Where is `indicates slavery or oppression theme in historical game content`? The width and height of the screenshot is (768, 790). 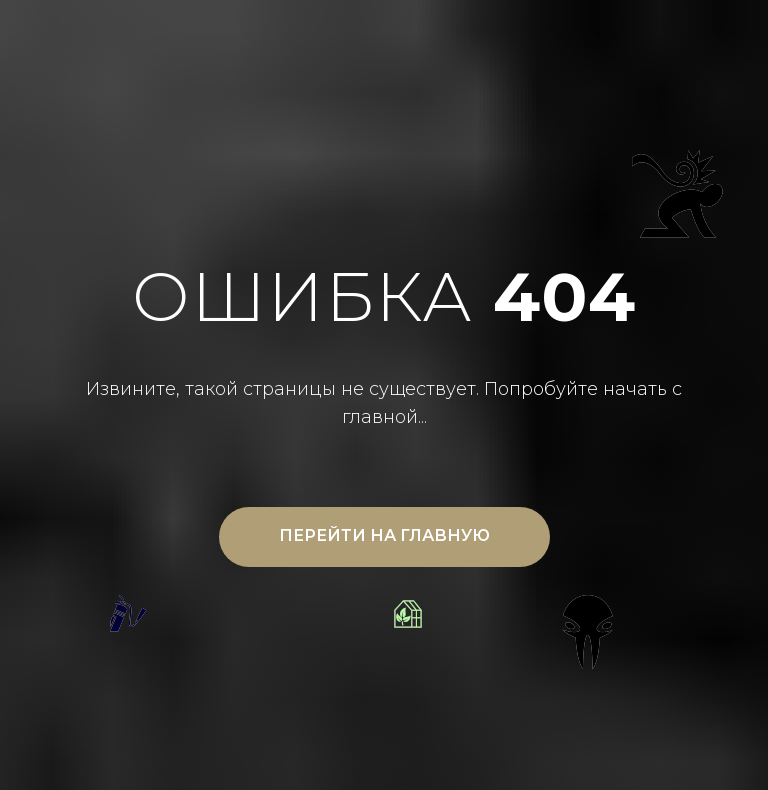
indicates slavery or oppression theme in historical game content is located at coordinates (677, 192).